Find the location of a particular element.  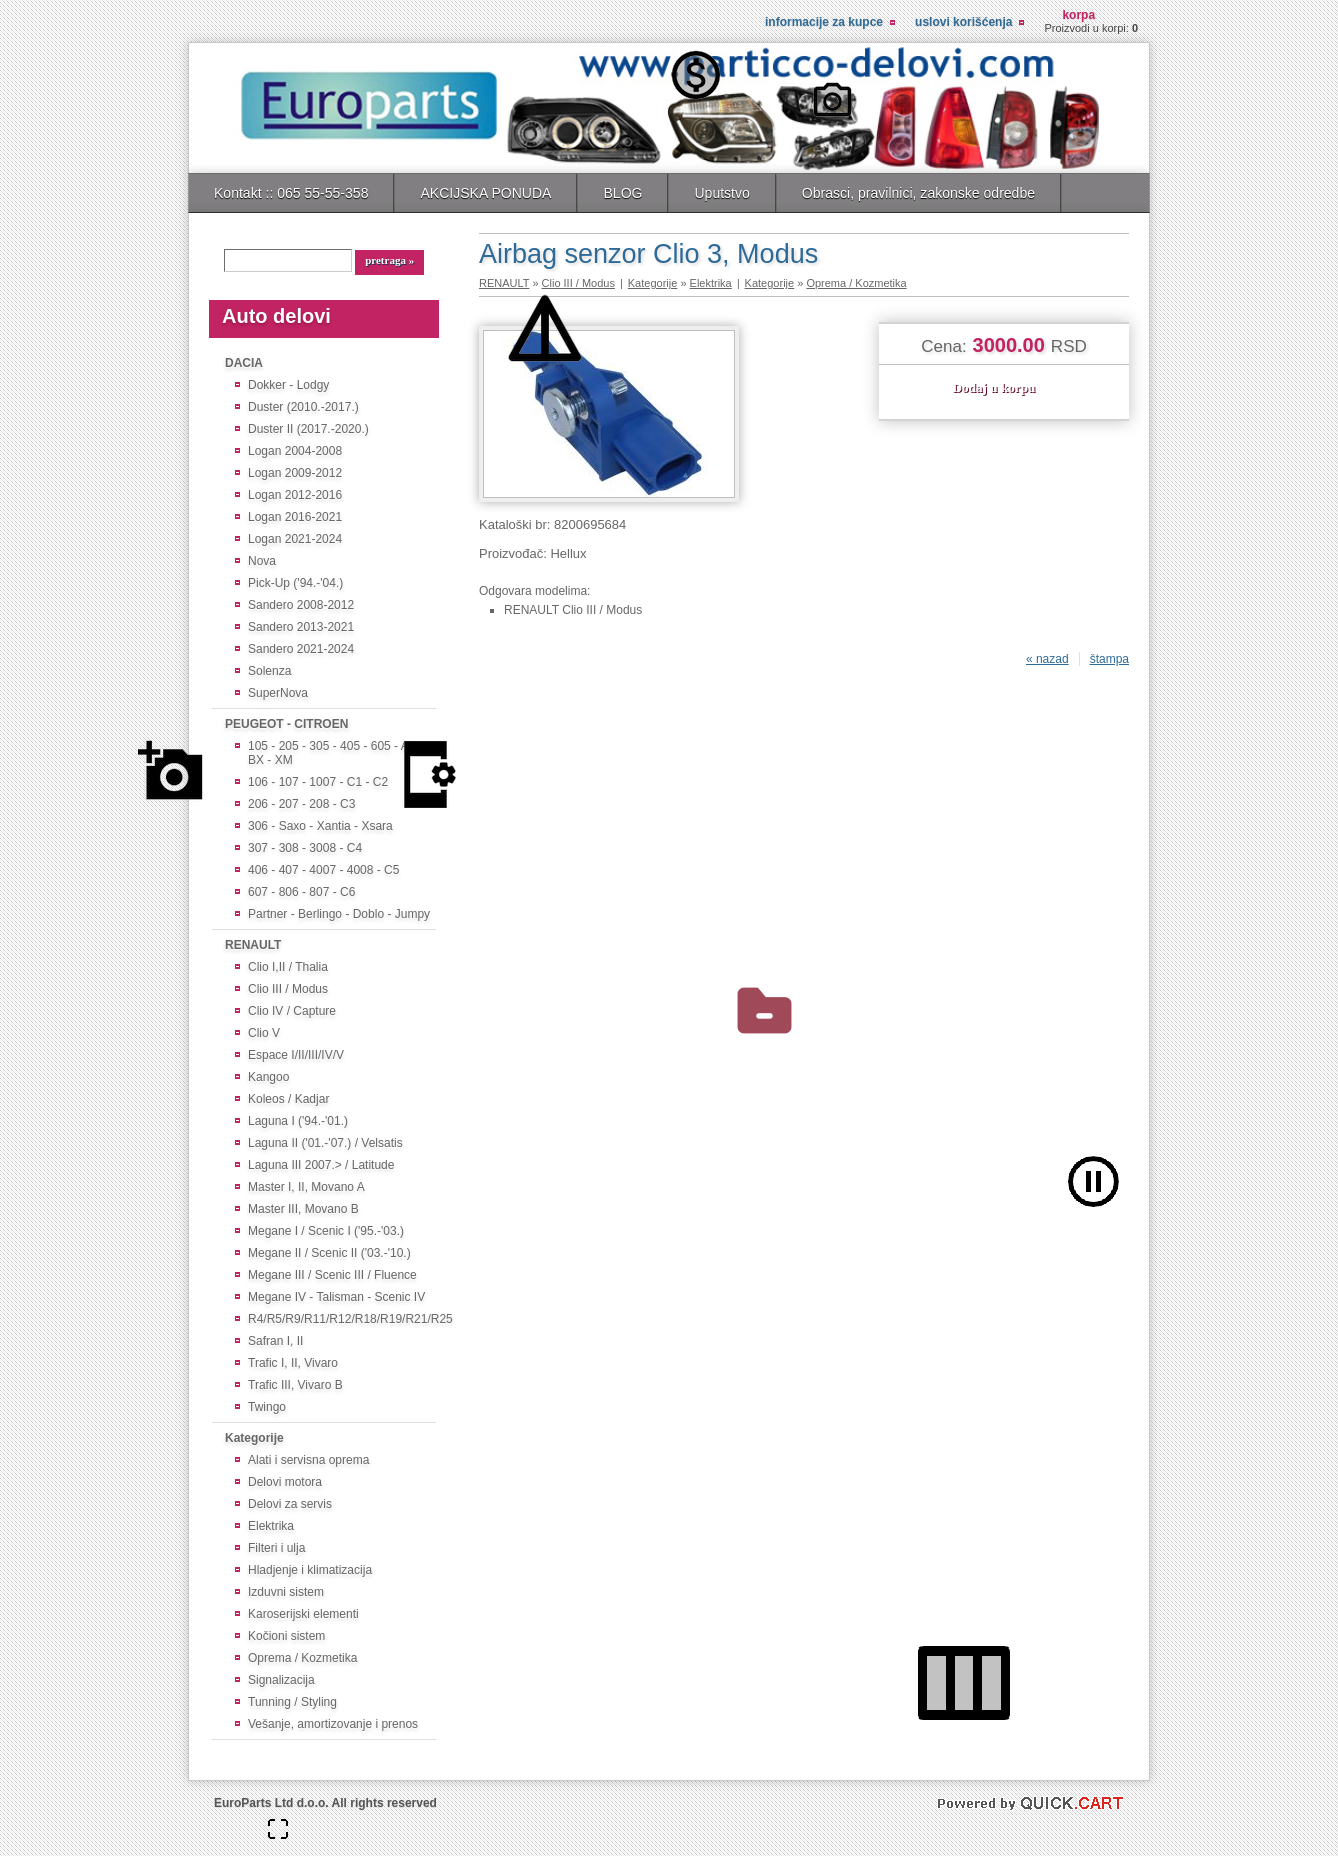

view earnings or revenue is located at coordinates (696, 75).